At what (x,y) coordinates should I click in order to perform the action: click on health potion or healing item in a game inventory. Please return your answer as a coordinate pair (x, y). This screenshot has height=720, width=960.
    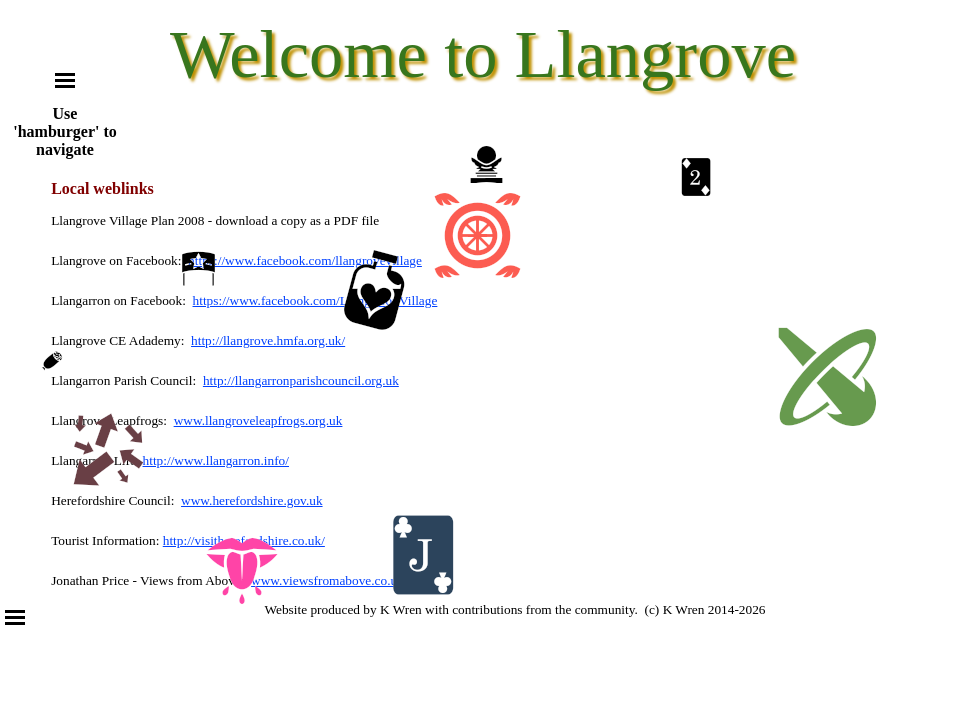
    Looking at the image, I should click on (374, 289).